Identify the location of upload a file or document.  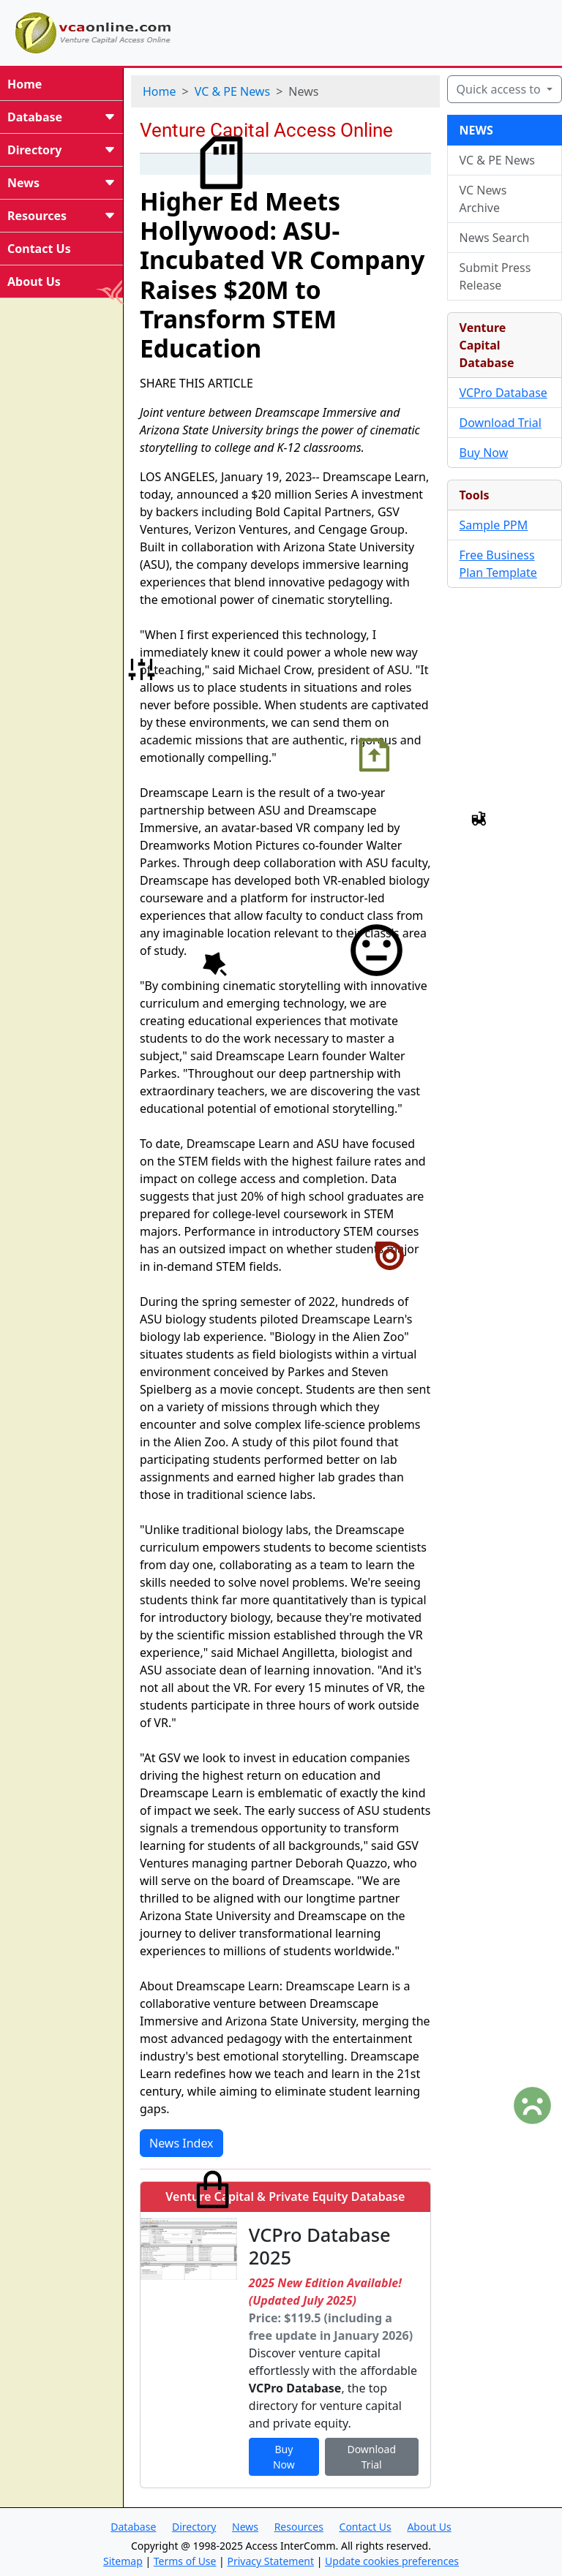
(374, 755).